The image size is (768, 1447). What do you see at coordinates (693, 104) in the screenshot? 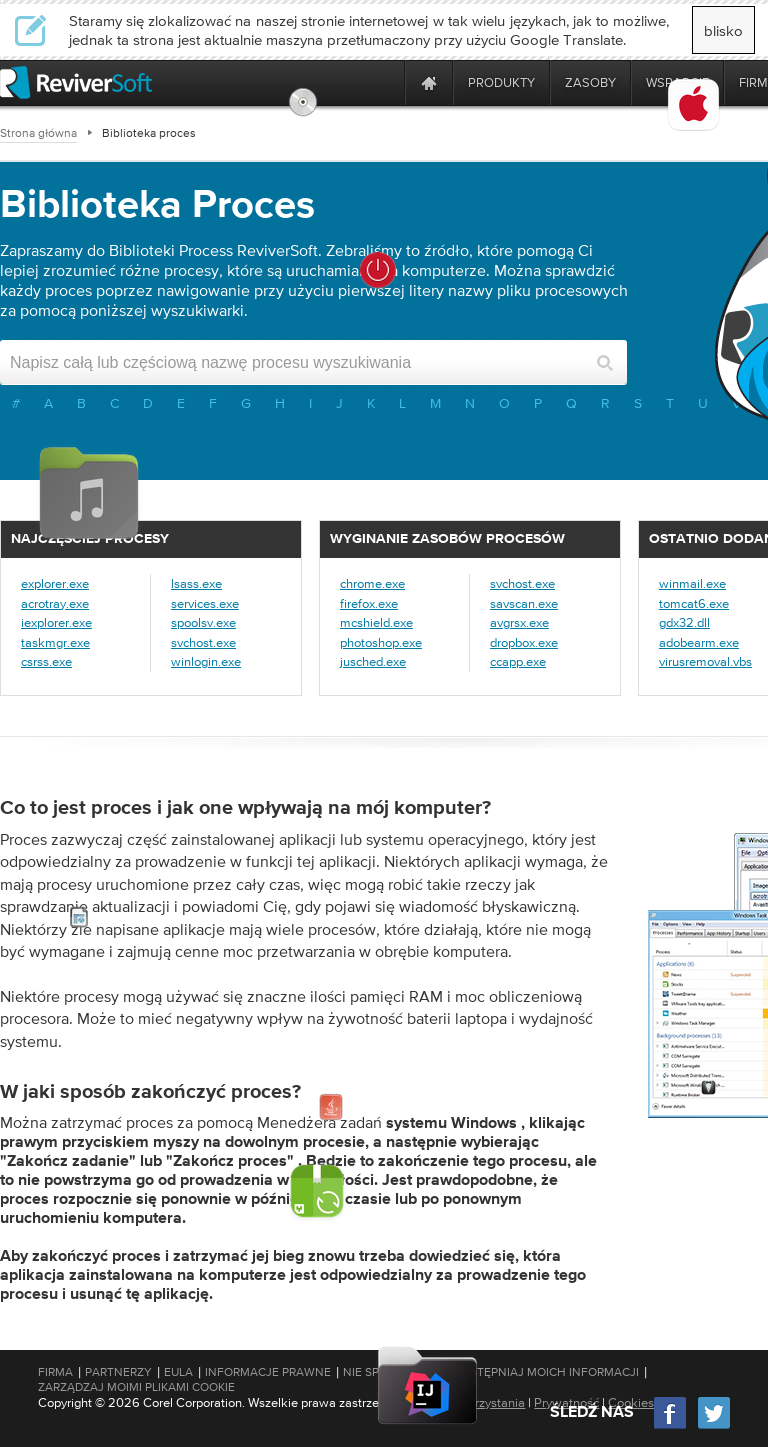
I see `access AppleCare support for your Mac` at bounding box center [693, 104].